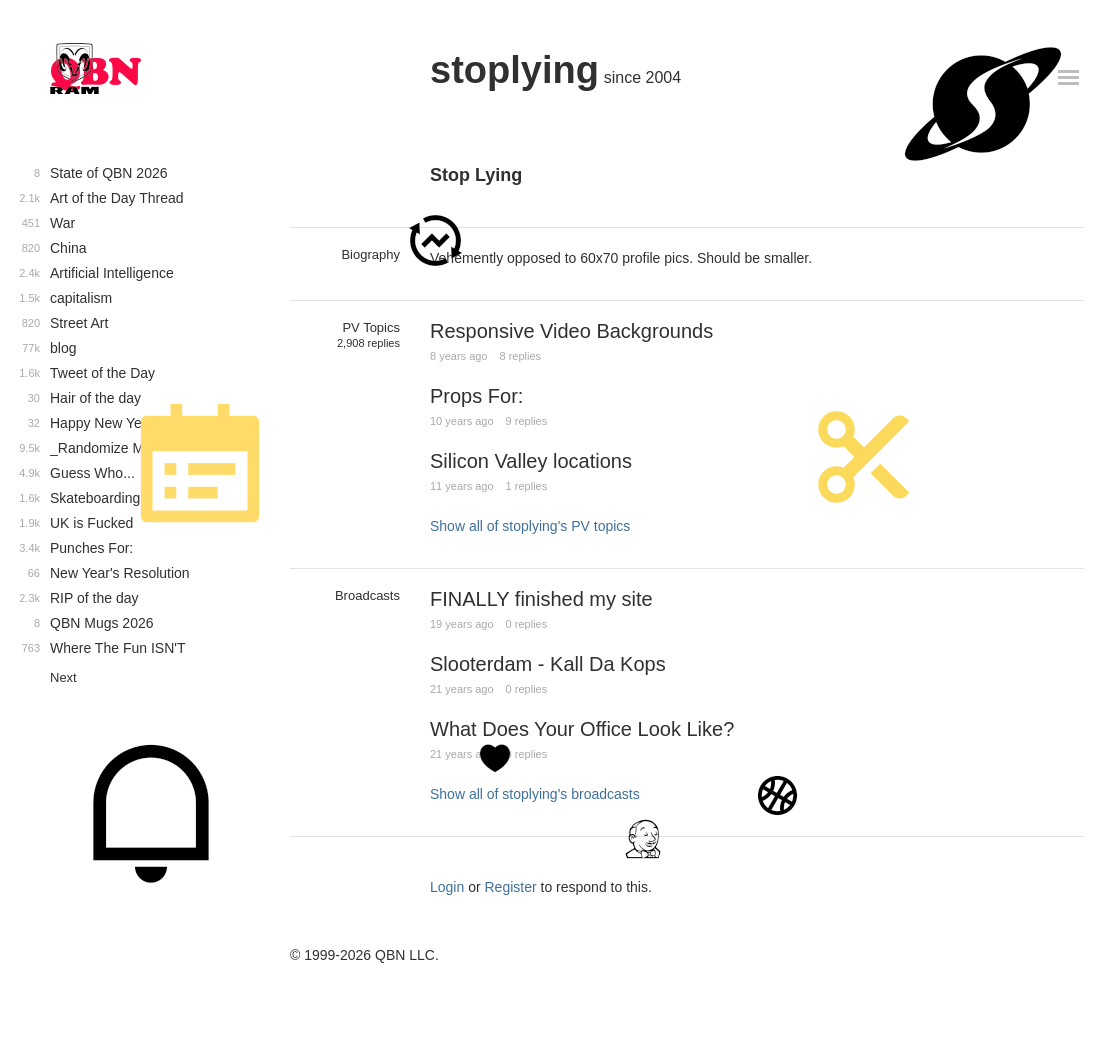 The image size is (1094, 1048). Describe the element at coordinates (200, 469) in the screenshot. I see `view calendar tasks and to-do items` at that location.